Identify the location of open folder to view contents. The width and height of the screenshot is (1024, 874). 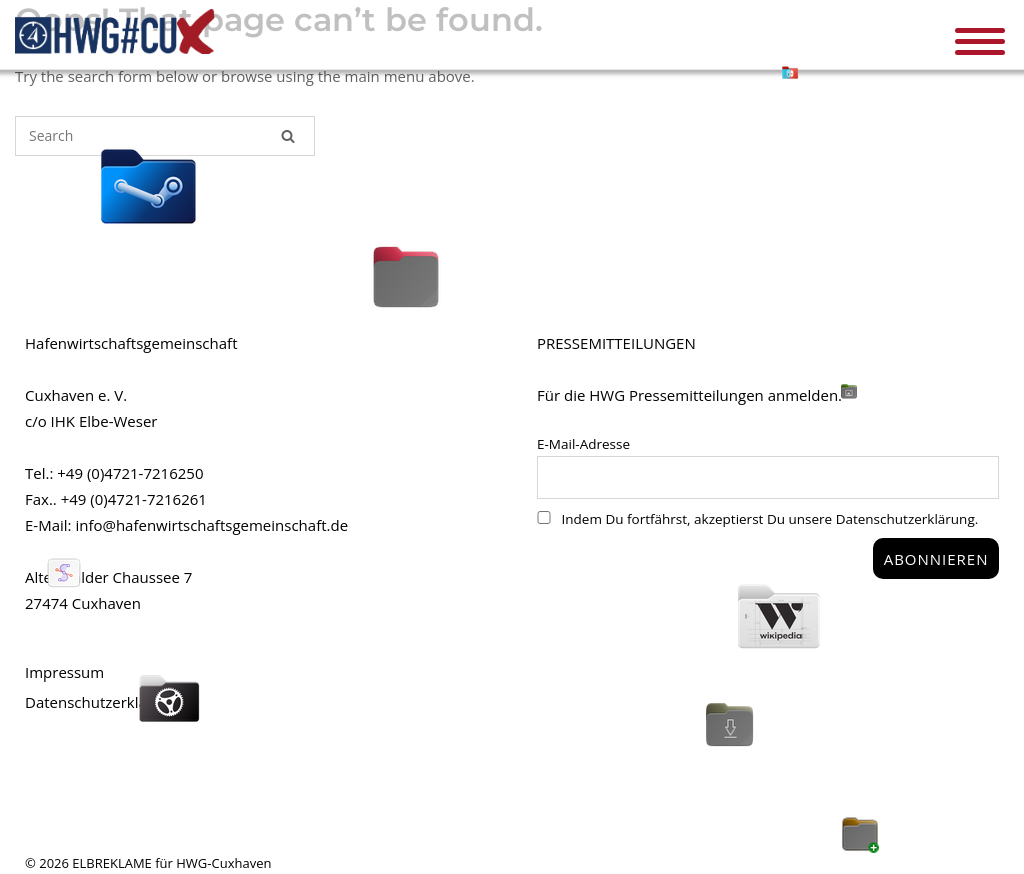
(406, 277).